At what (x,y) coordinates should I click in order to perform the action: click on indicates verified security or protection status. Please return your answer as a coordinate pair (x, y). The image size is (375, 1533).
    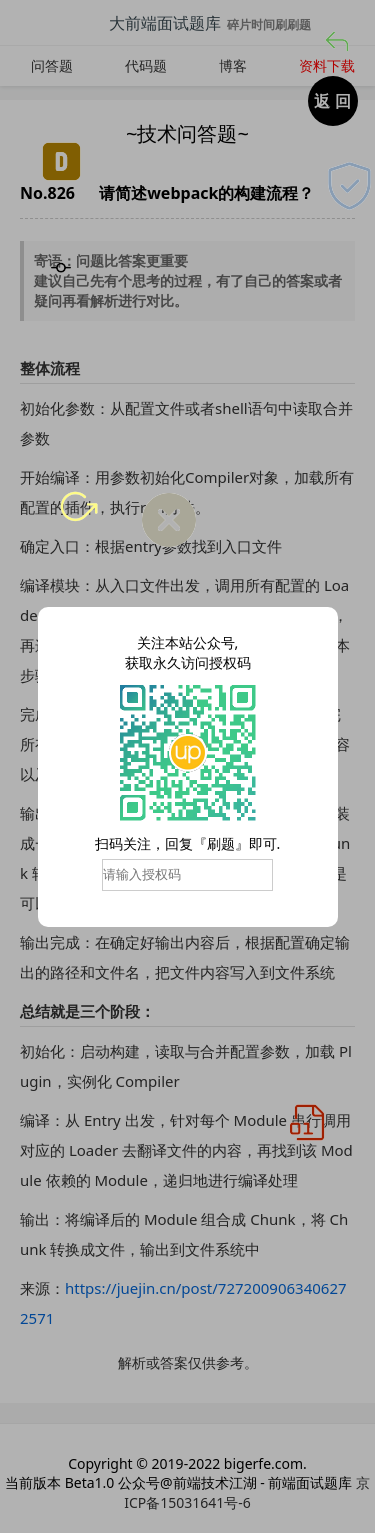
    Looking at the image, I should click on (349, 186).